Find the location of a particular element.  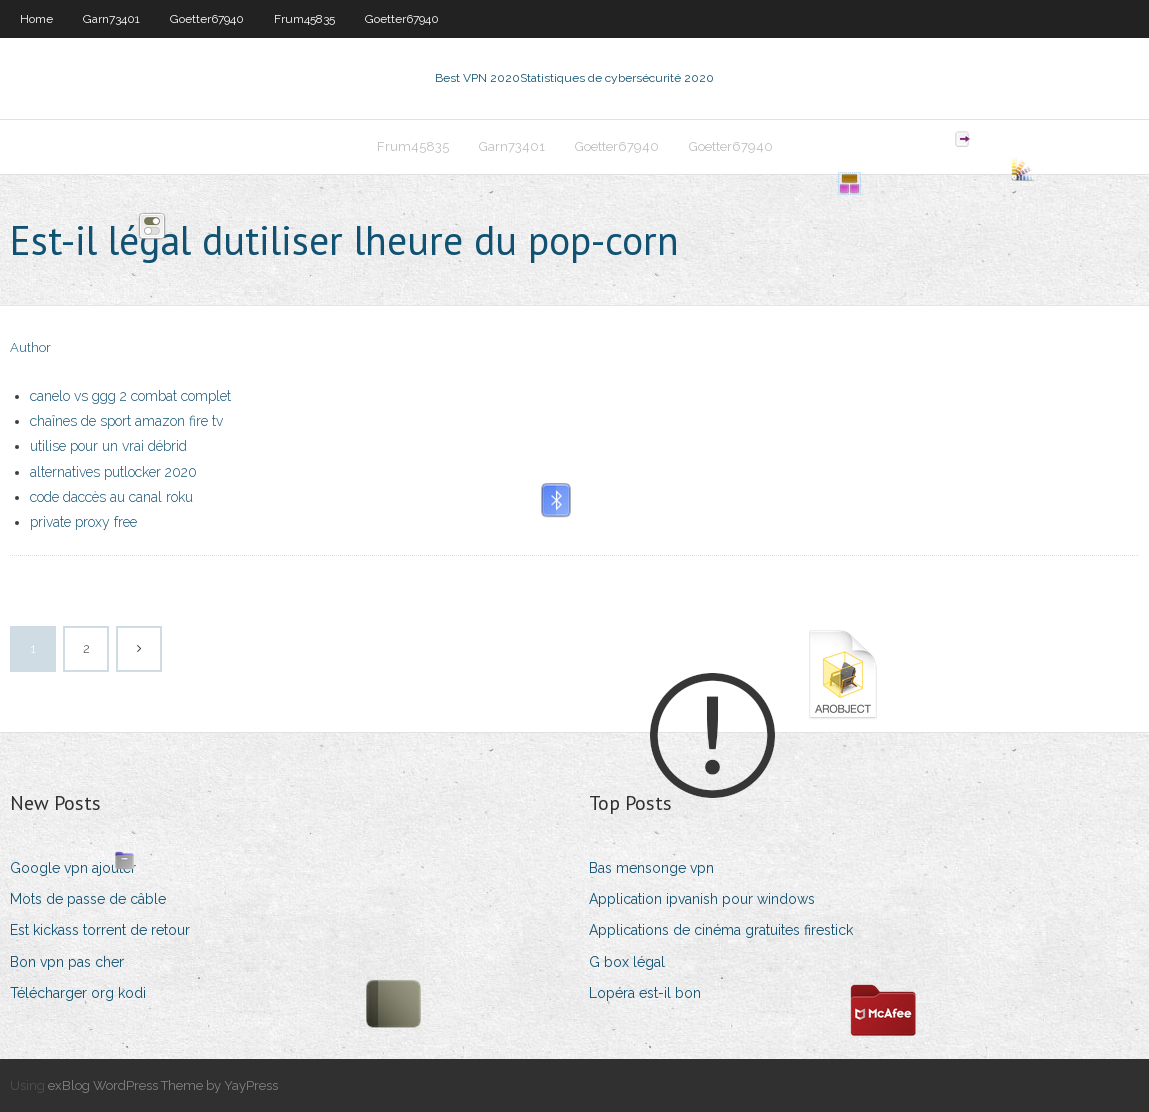

indicates an app has encountered an error is located at coordinates (712, 735).